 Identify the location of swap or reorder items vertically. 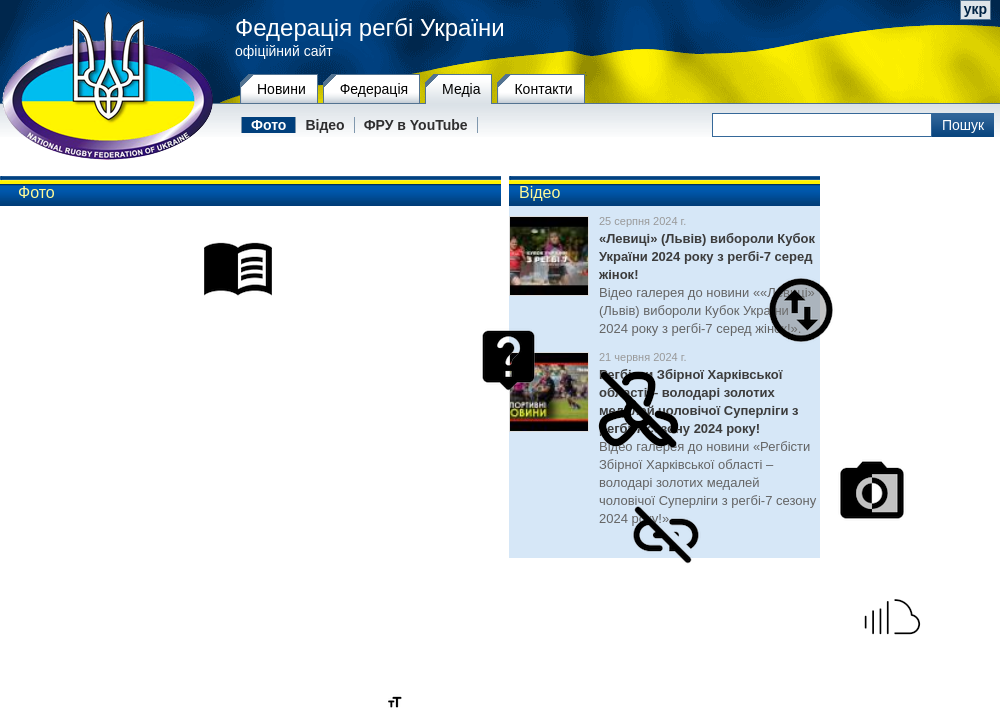
(801, 310).